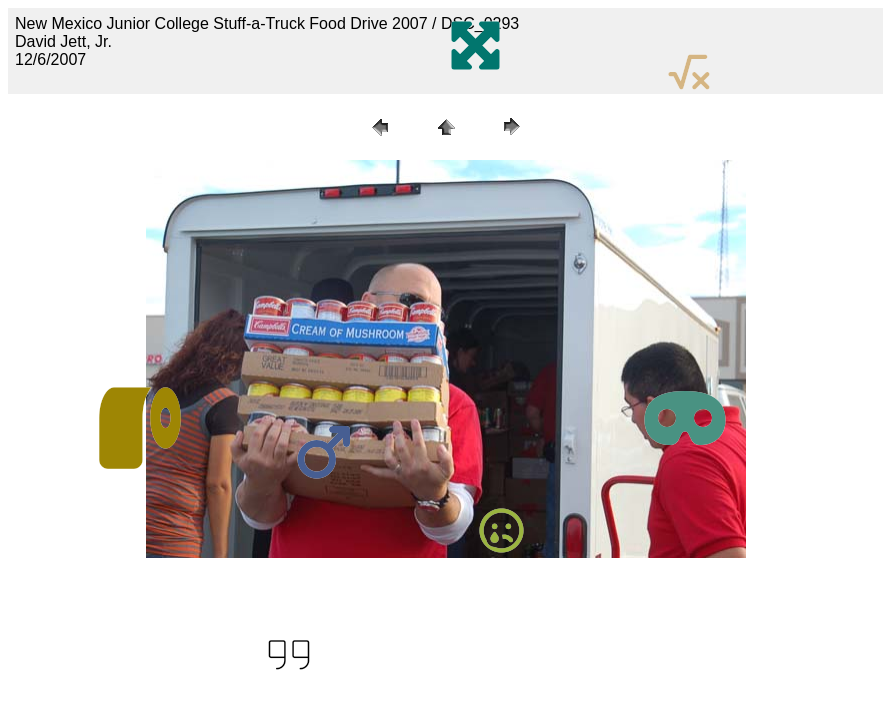 The width and height of the screenshot is (891, 720). Describe the element at coordinates (289, 654) in the screenshot. I see `view testimonials or quotes` at that location.